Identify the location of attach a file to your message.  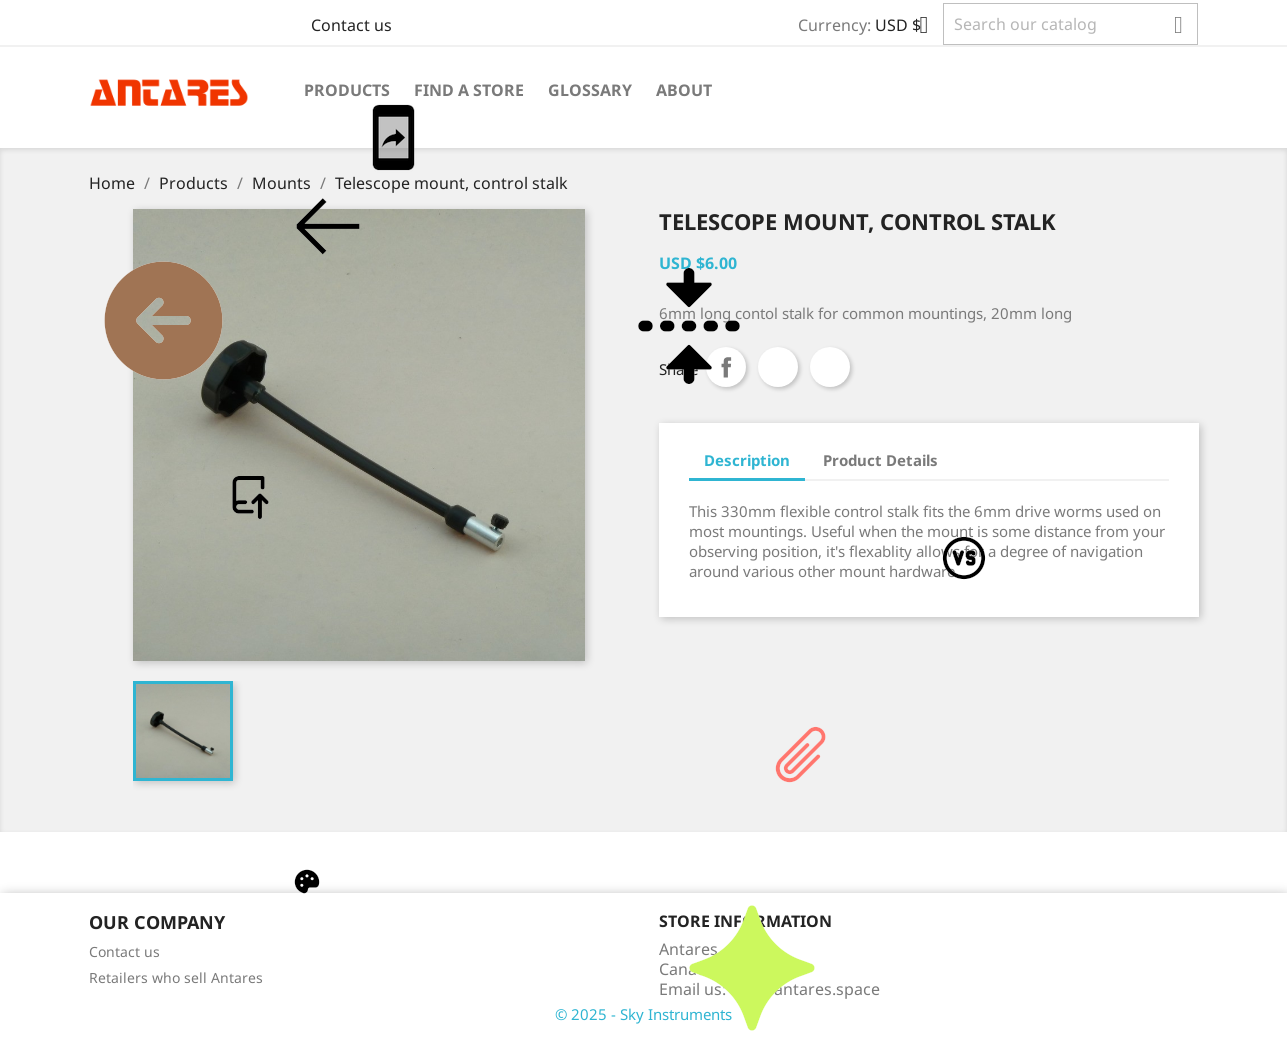
(801, 754).